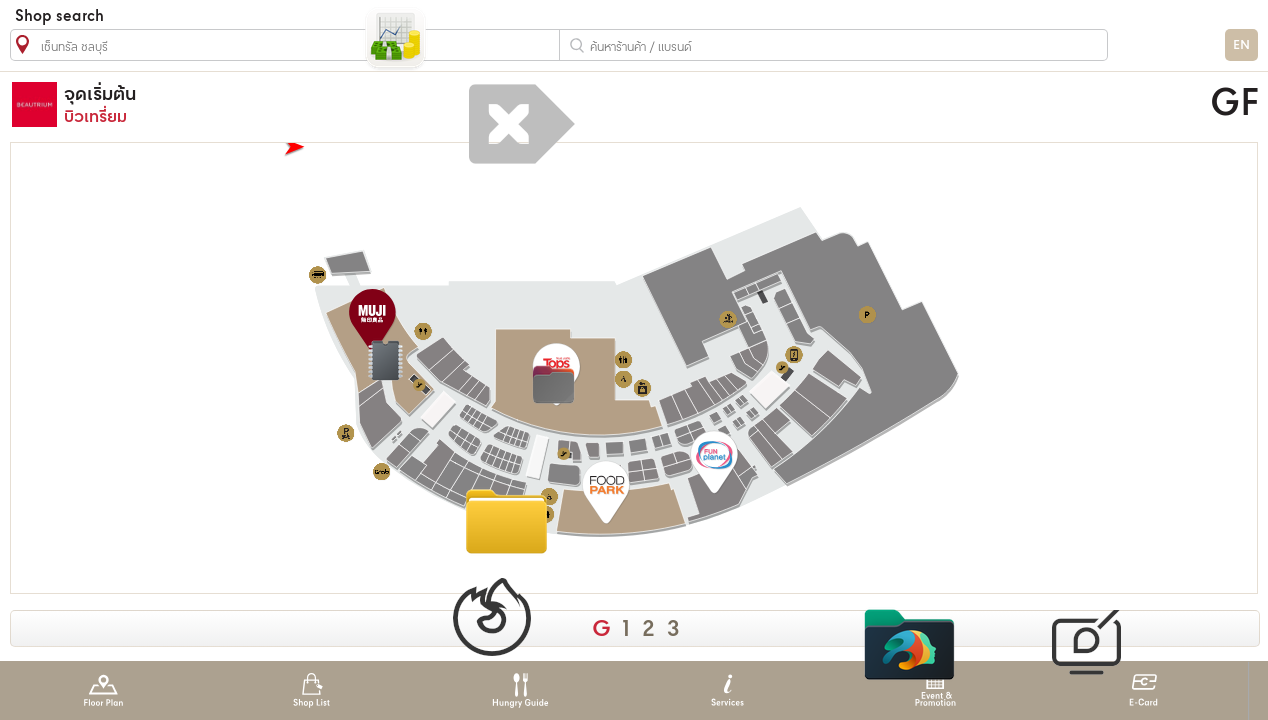  Describe the element at coordinates (385, 360) in the screenshot. I see `view system hardware information` at that location.